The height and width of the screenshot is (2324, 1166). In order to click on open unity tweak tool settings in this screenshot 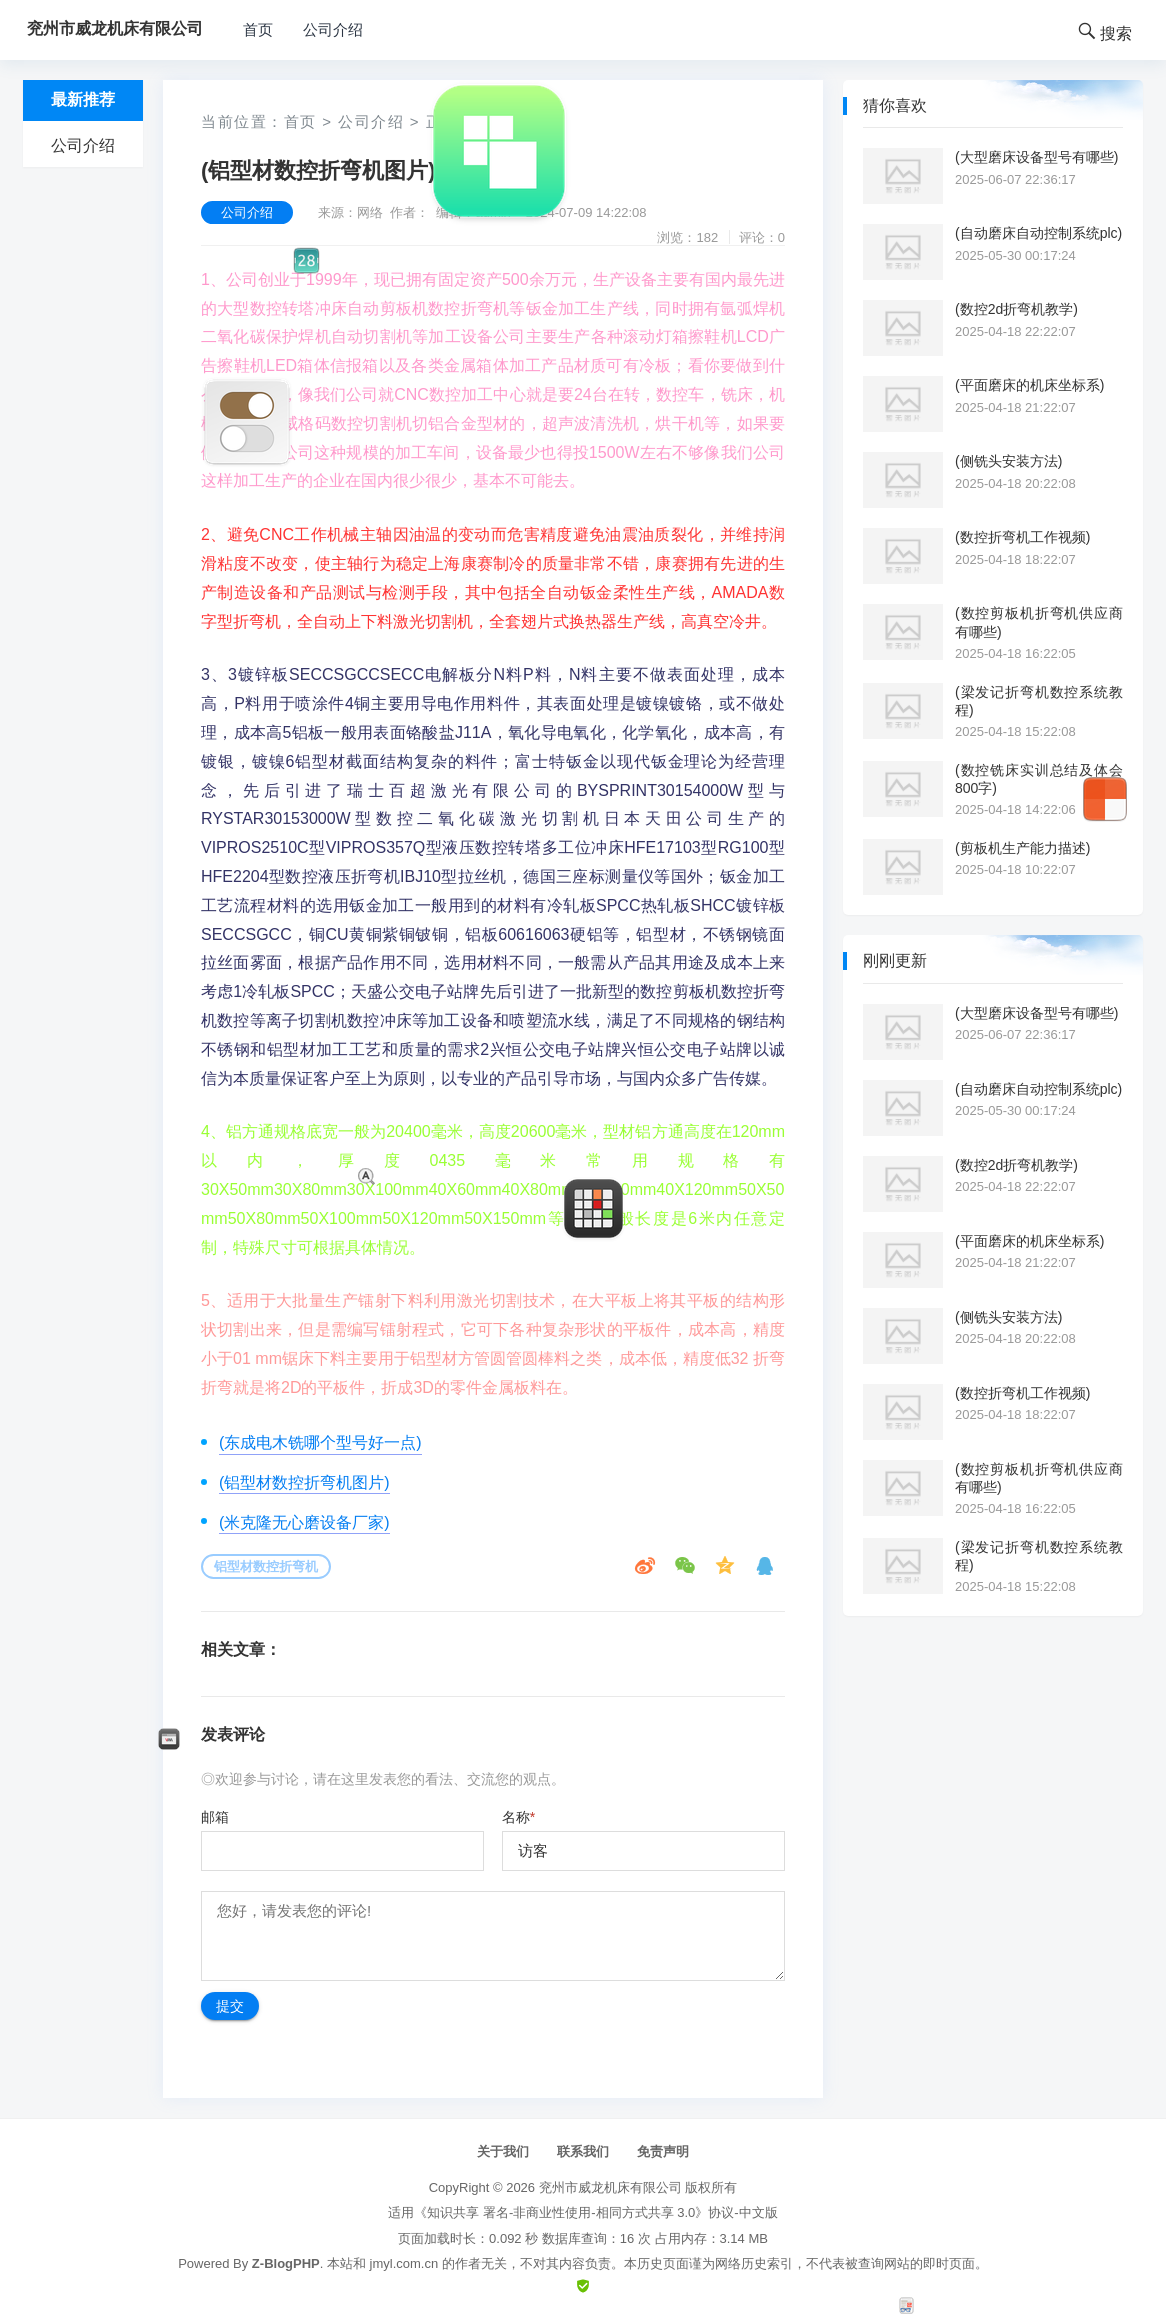, I will do `click(247, 422)`.